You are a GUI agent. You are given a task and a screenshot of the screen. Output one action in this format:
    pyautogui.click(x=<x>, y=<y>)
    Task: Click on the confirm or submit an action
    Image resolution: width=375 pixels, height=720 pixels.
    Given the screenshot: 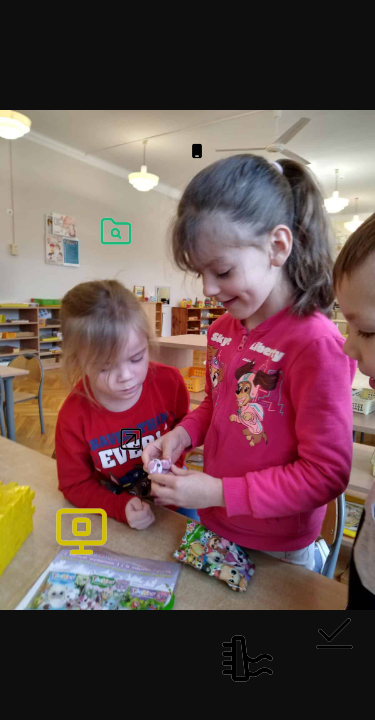 What is the action you would take?
    pyautogui.click(x=334, y=634)
    